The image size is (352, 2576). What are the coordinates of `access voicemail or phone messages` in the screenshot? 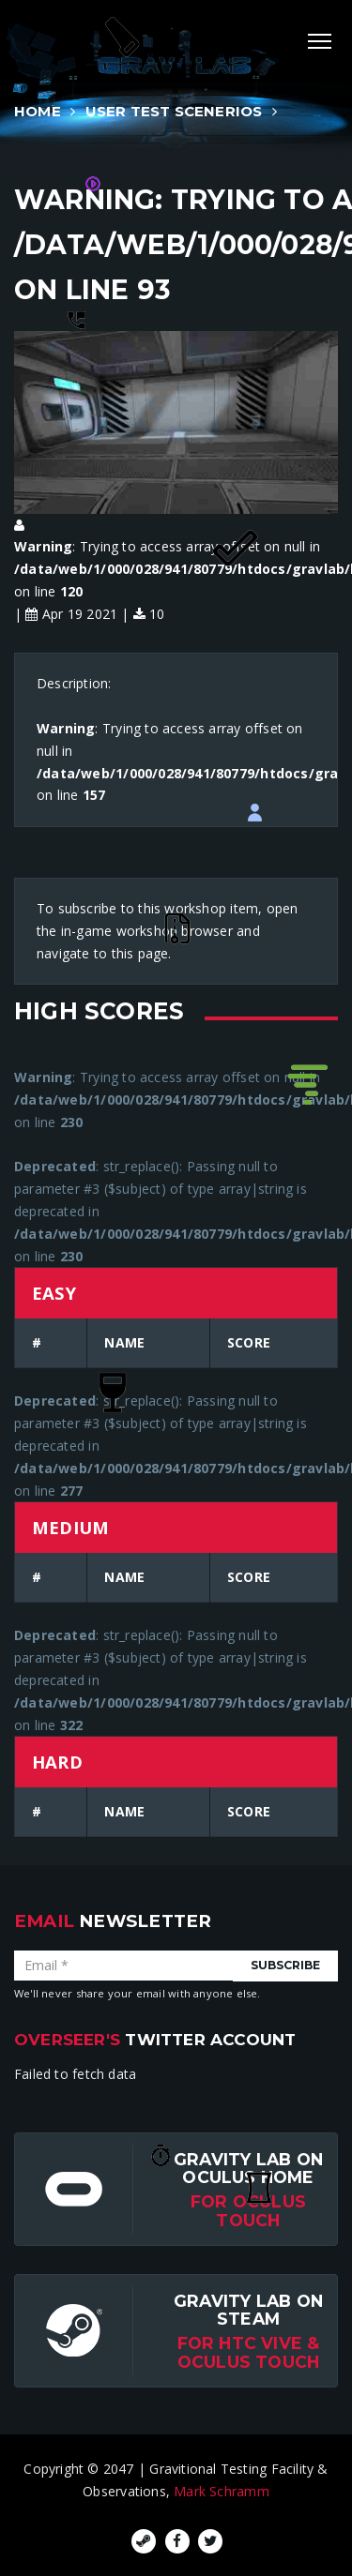 It's located at (76, 320).